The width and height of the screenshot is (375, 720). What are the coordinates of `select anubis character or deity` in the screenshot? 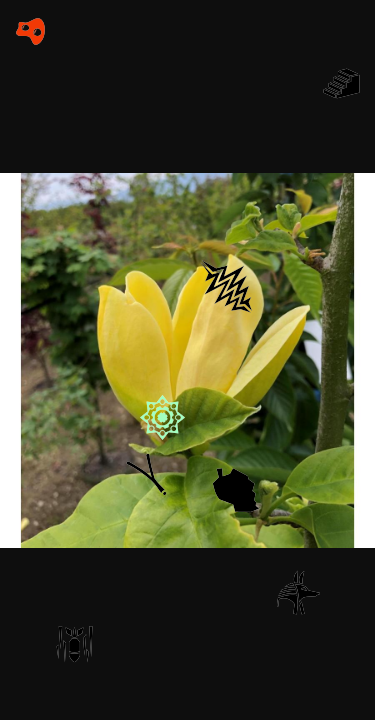 It's located at (298, 592).